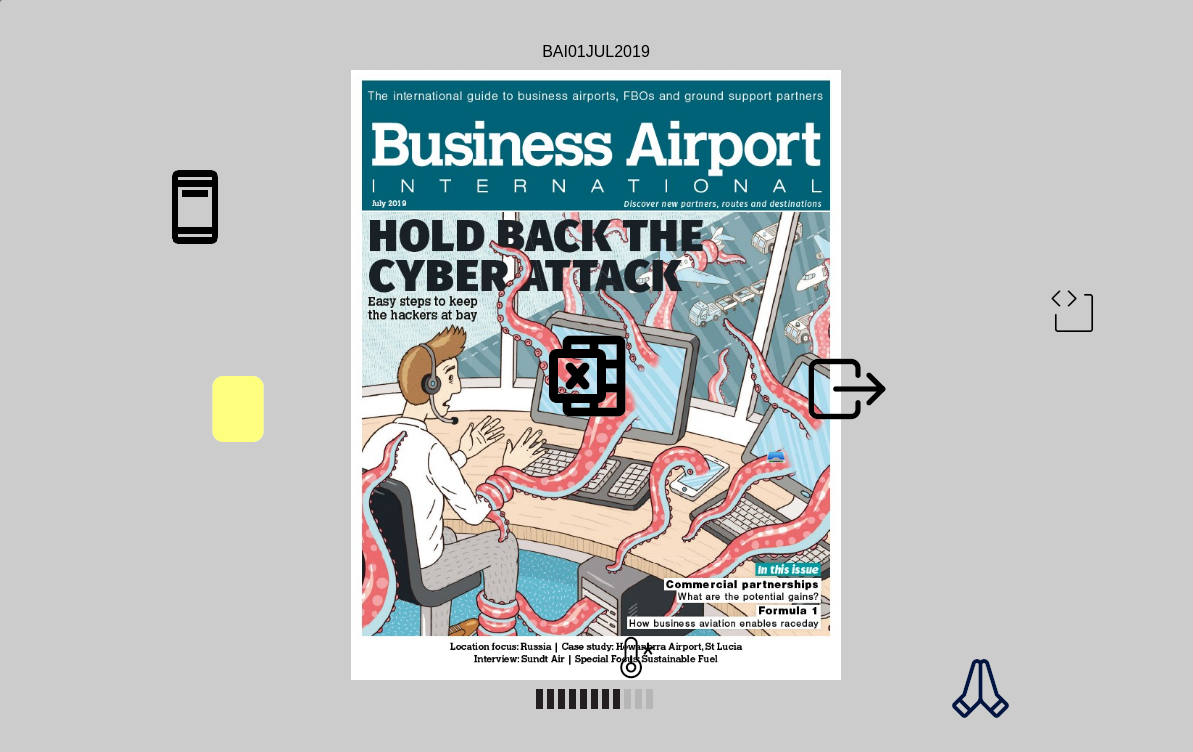 This screenshot has width=1193, height=752. Describe the element at coordinates (847, 389) in the screenshot. I see `log out of your account` at that location.